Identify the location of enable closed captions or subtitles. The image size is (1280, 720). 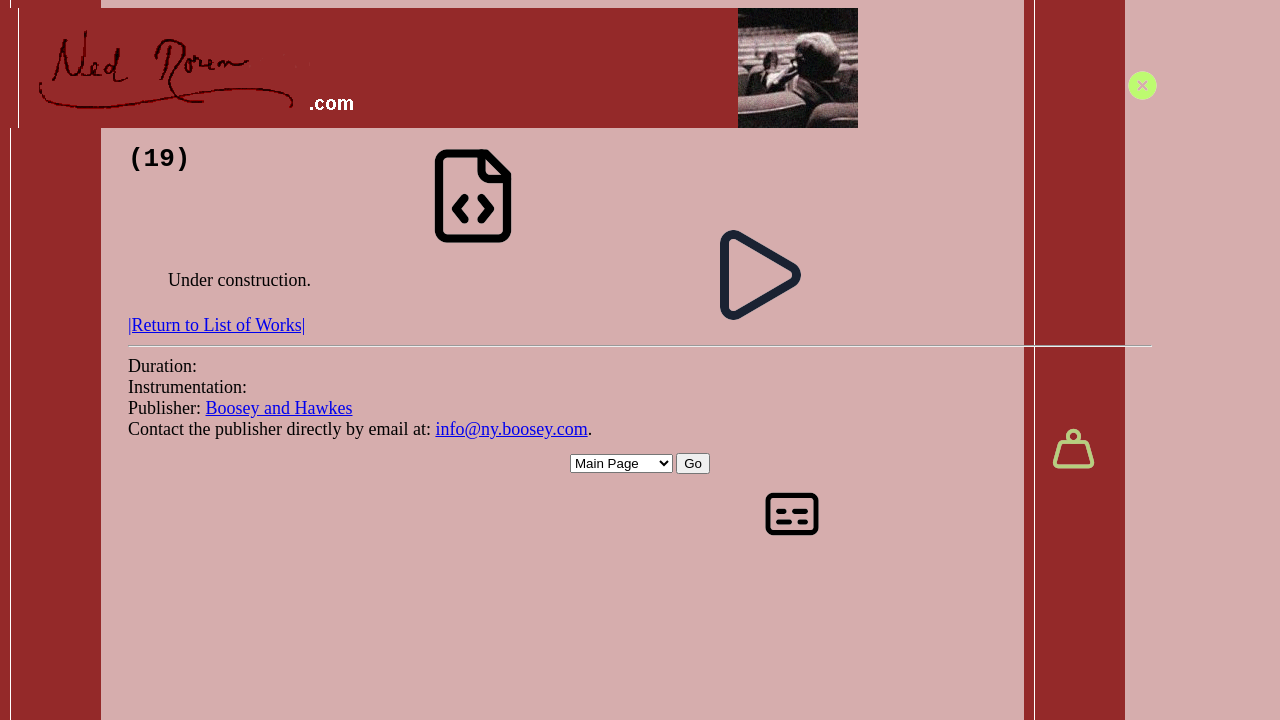
(792, 514).